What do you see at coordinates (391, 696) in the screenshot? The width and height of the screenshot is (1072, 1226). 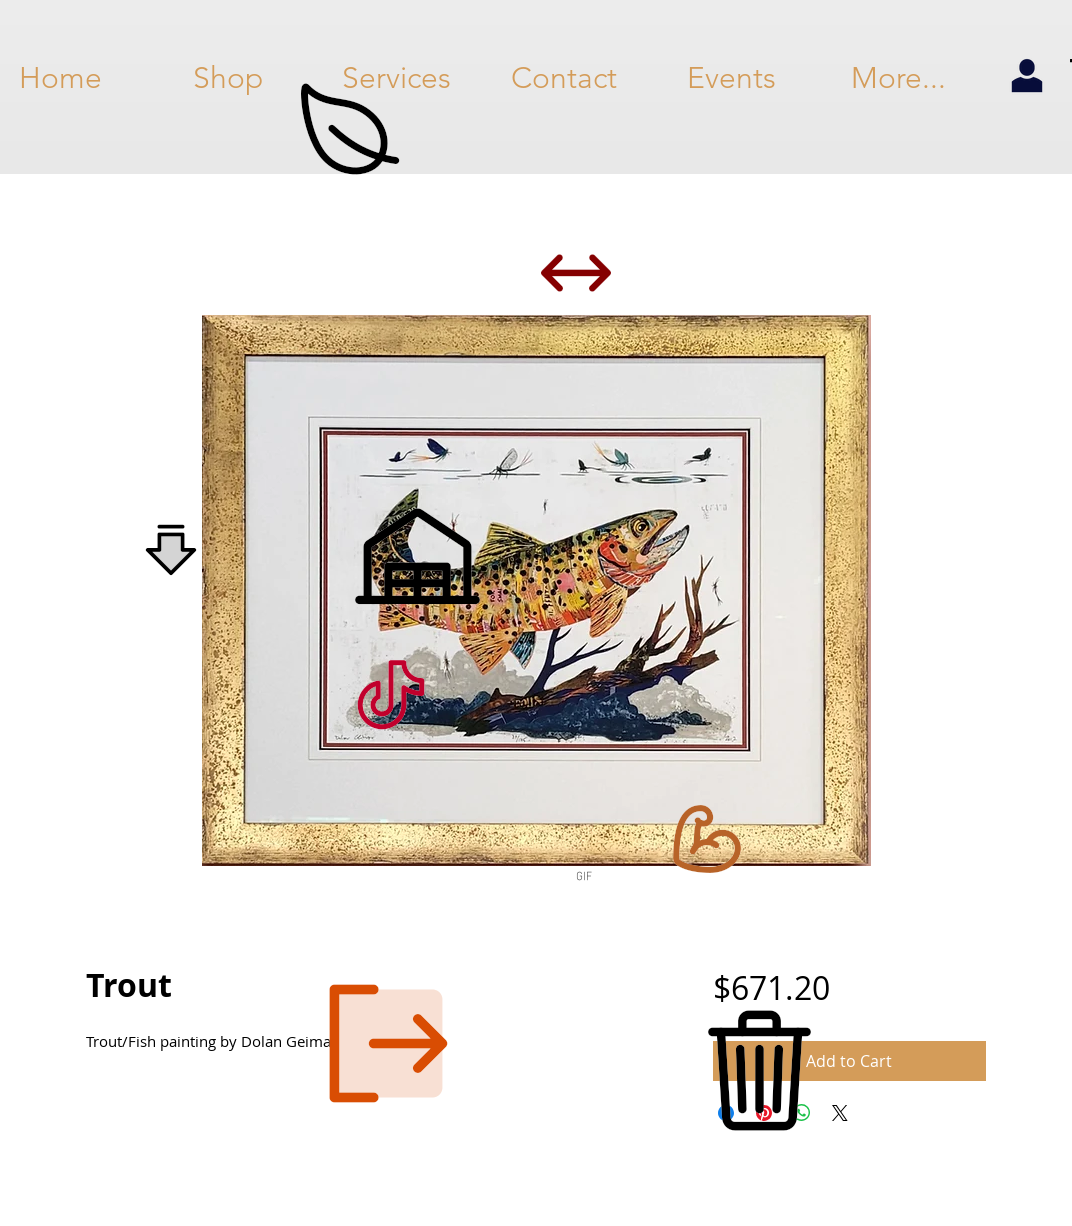 I see `open TikTok app` at bounding box center [391, 696].